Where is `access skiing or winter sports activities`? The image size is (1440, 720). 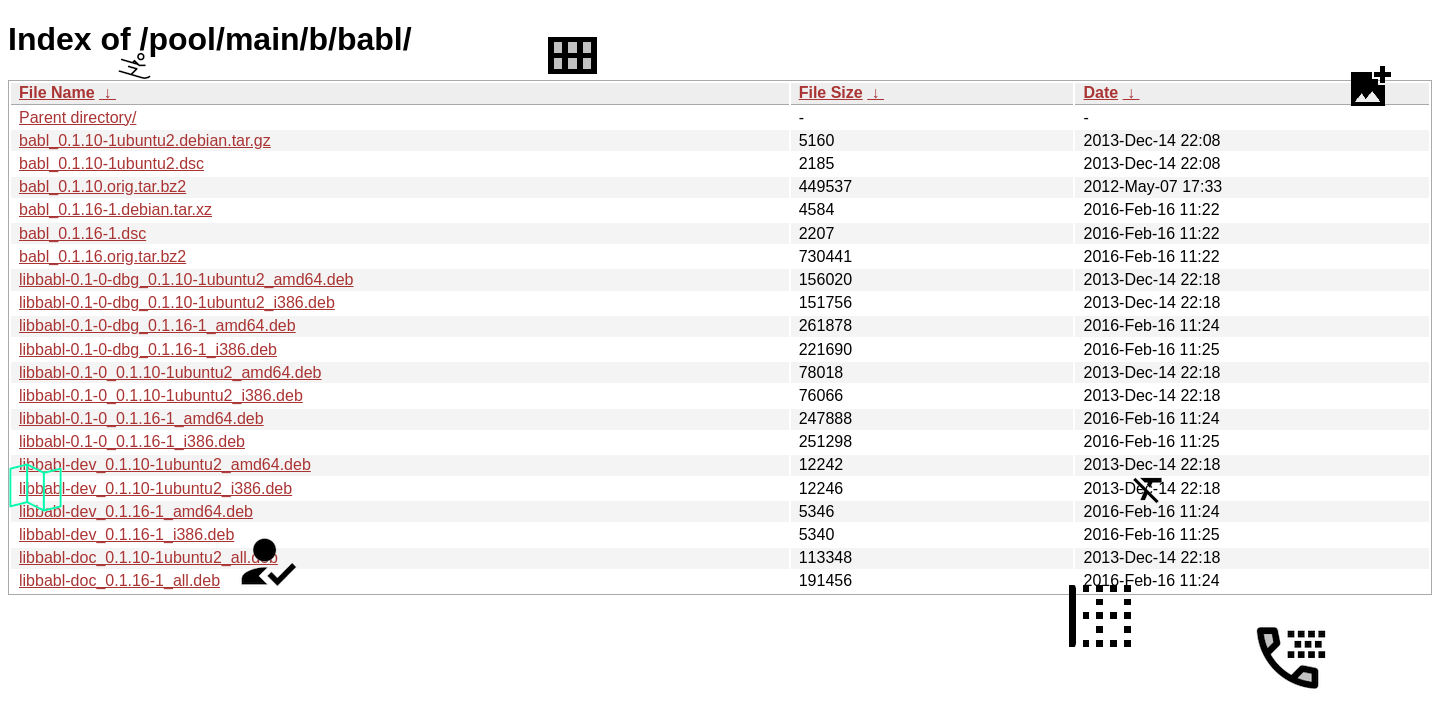 access skiing or winter sports activities is located at coordinates (134, 66).